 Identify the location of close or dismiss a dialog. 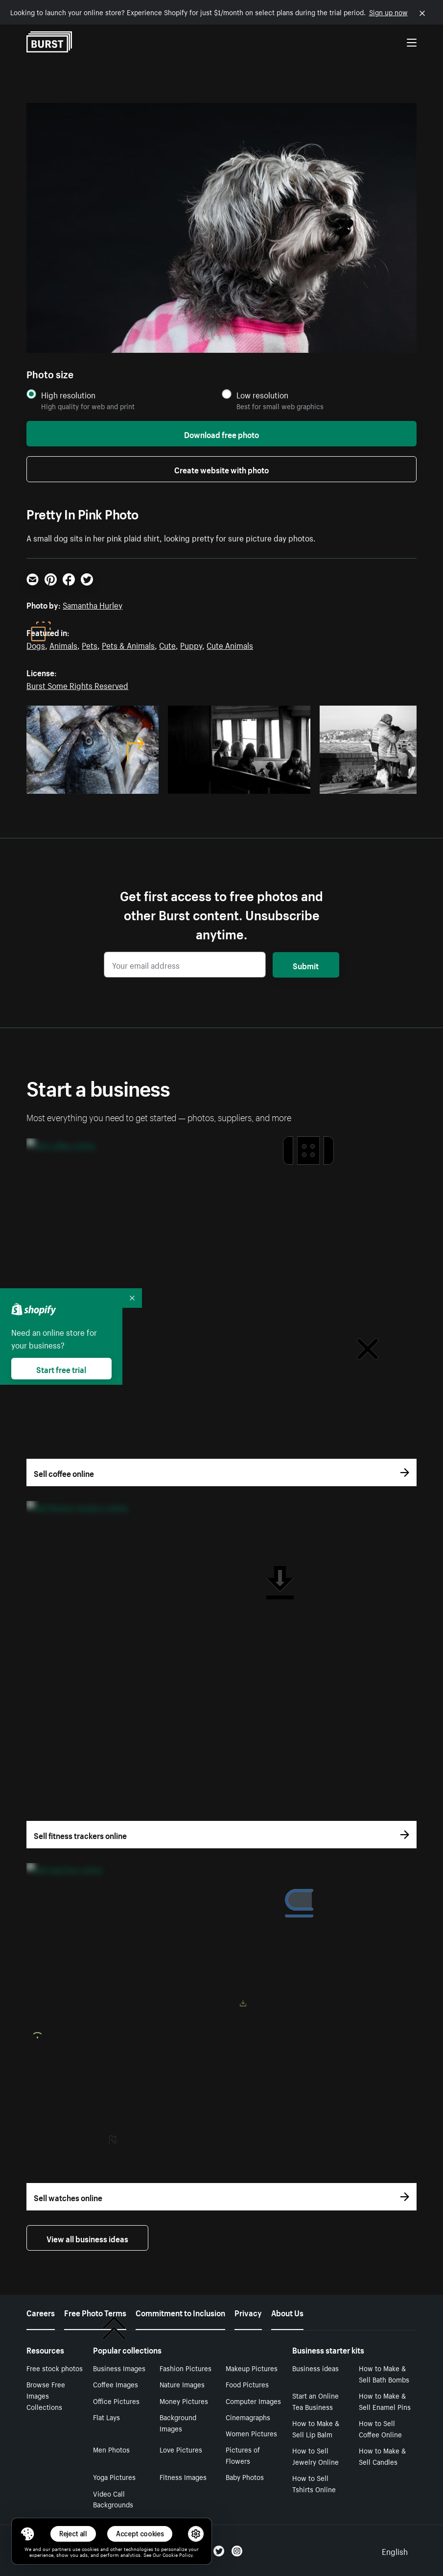
(368, 1349).